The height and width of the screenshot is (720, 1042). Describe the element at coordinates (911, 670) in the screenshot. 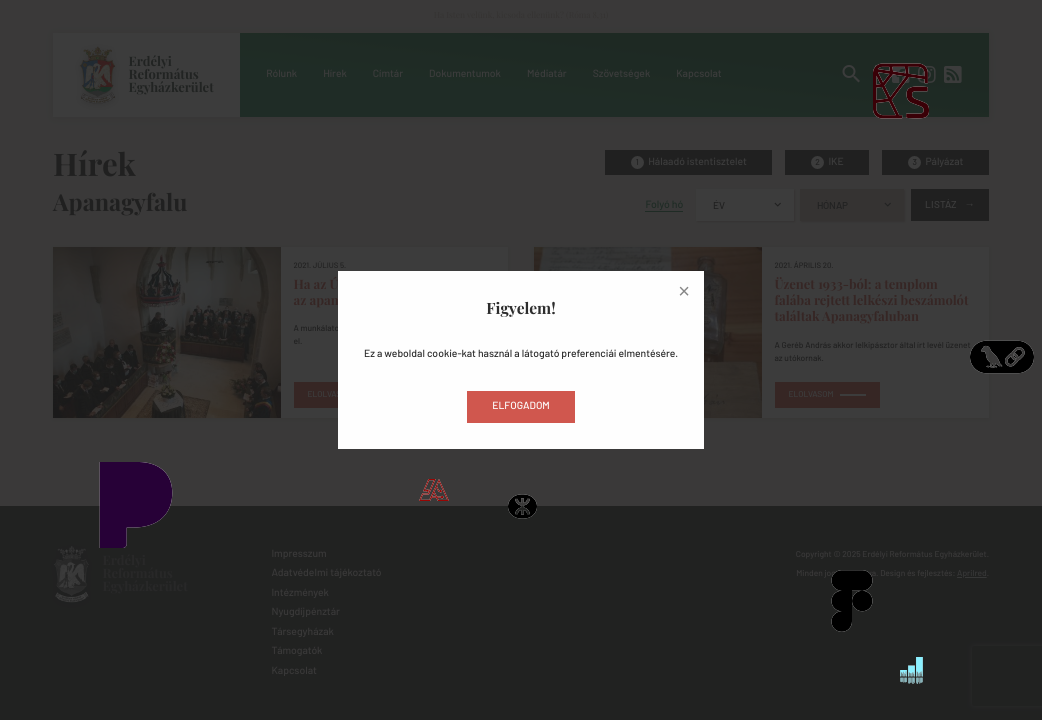

I see `open soundcharts music analytics platform` at that location.